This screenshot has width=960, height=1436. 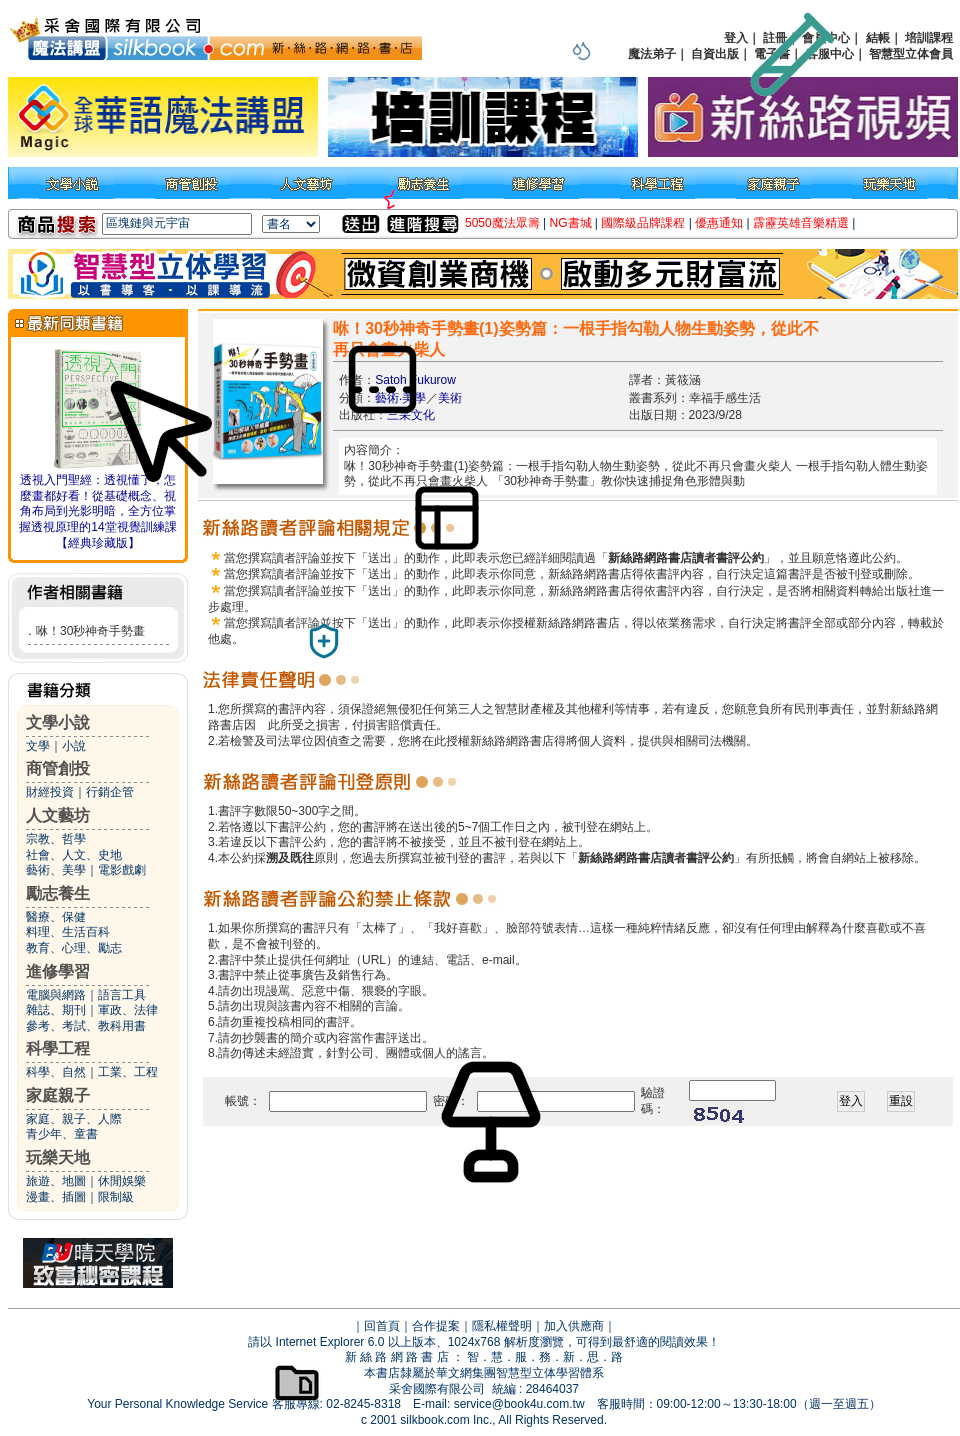 What do you see at coordinates (324, 641) in the screenshot?
I see `add a new security feature or protection` at bounding box center [324, 641].